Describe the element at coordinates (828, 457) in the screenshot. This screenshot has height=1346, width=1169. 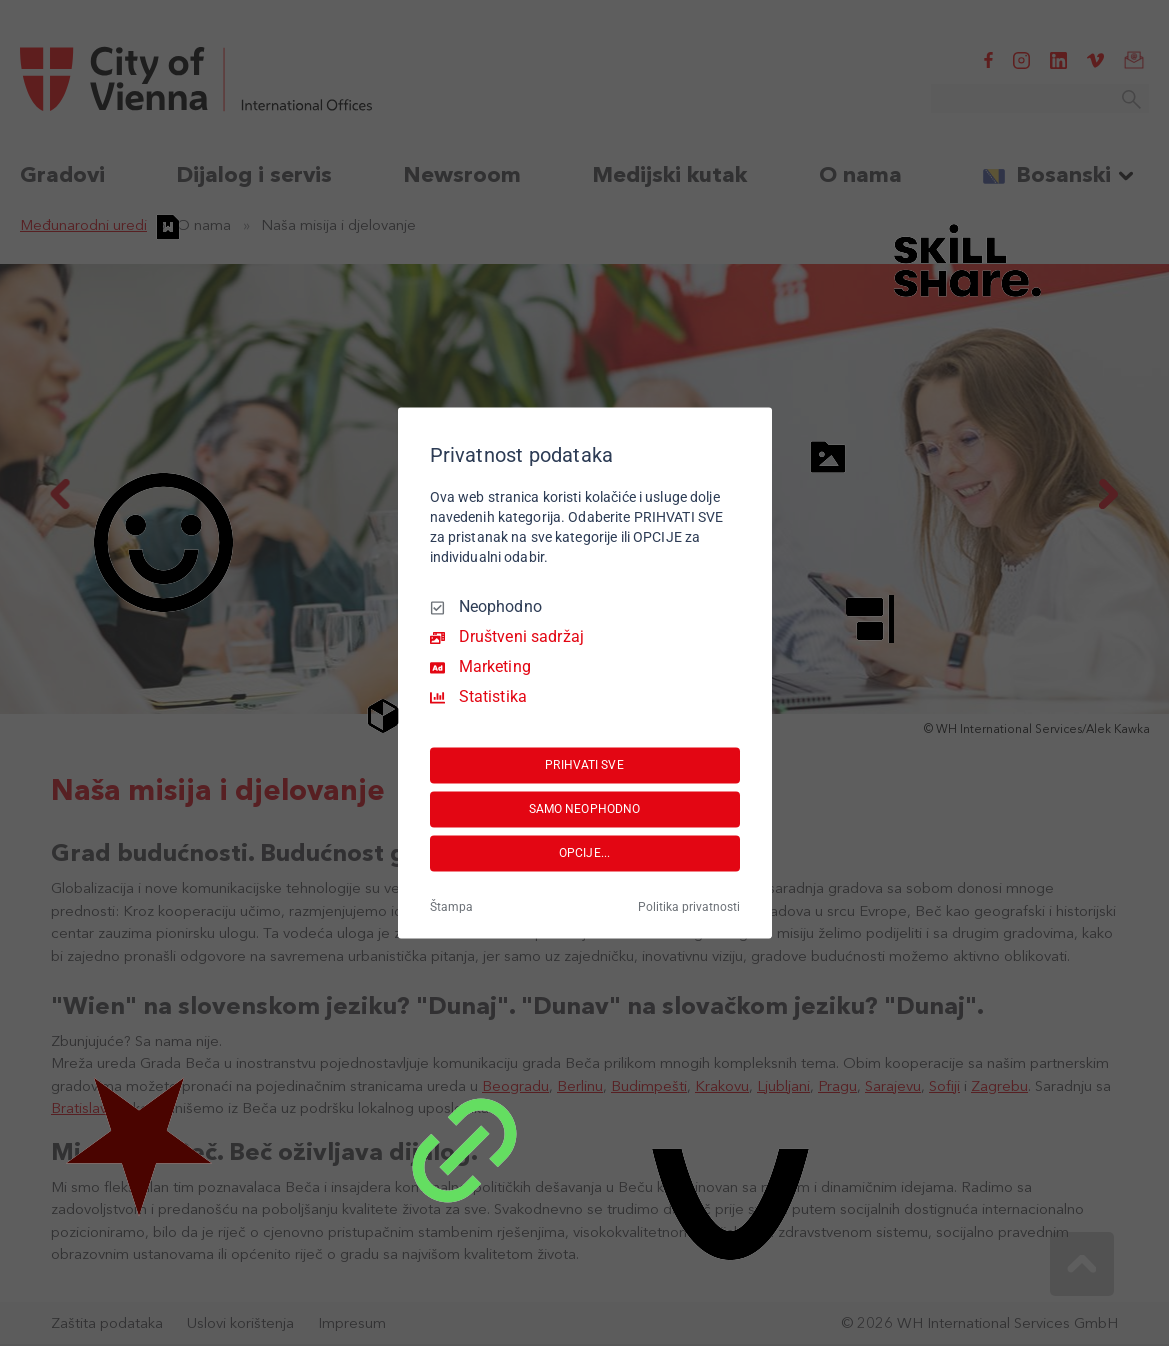
I see `open photo gallery folder` at that location.